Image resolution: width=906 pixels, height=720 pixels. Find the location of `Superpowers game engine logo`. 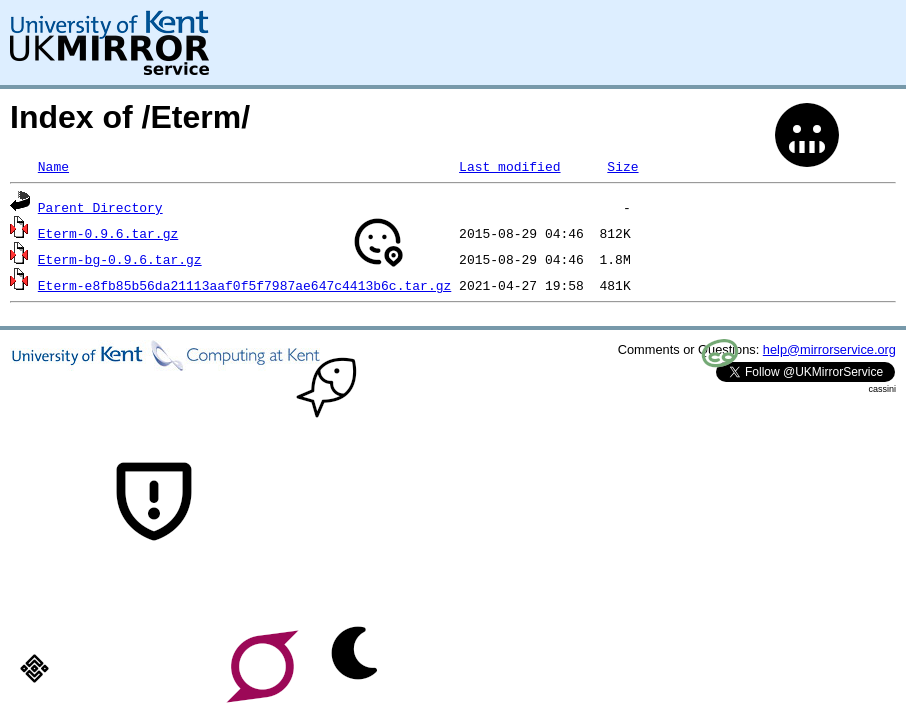

Superpowers game engine logo is located at coordinates (262, 666).